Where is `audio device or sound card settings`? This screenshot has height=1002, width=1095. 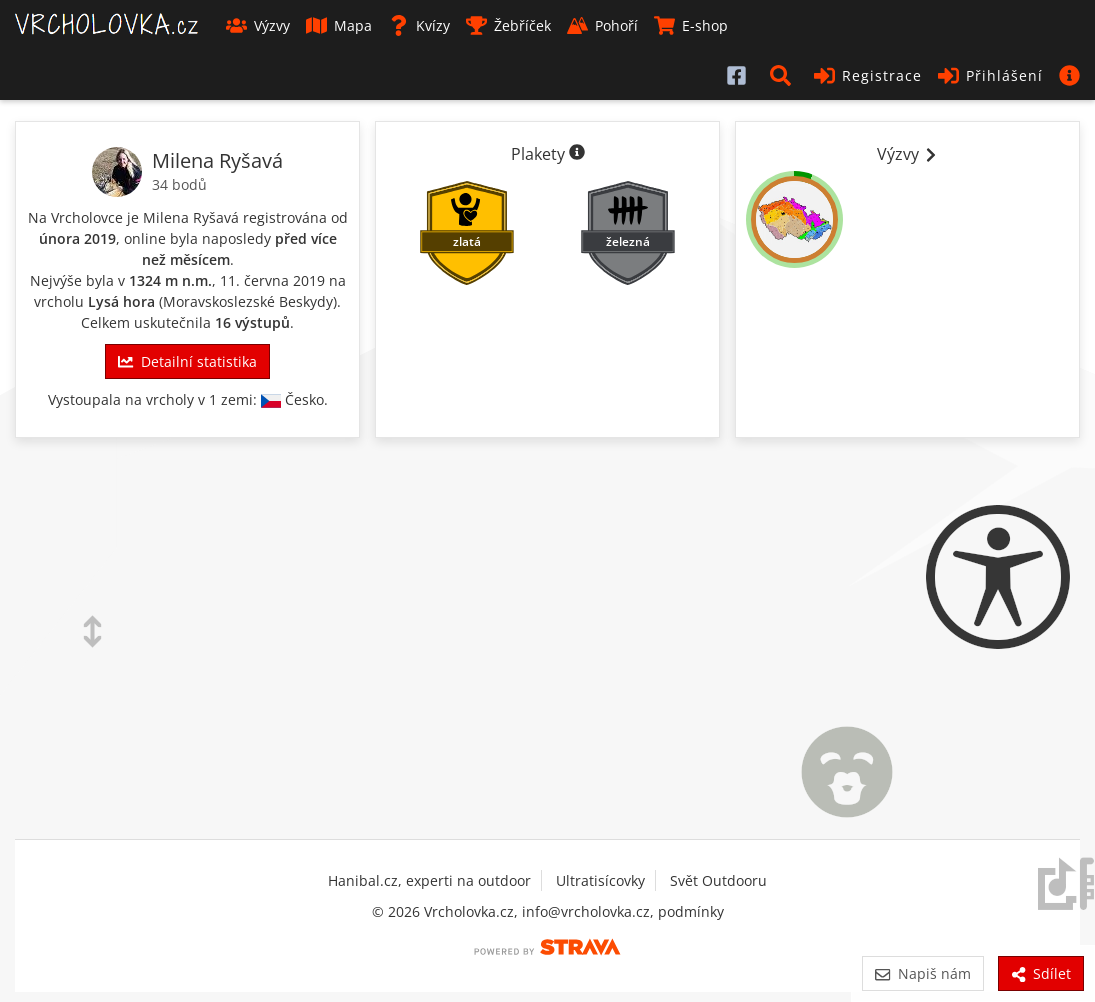
audio device or sound card settings is located at coordinates (1066, 882).